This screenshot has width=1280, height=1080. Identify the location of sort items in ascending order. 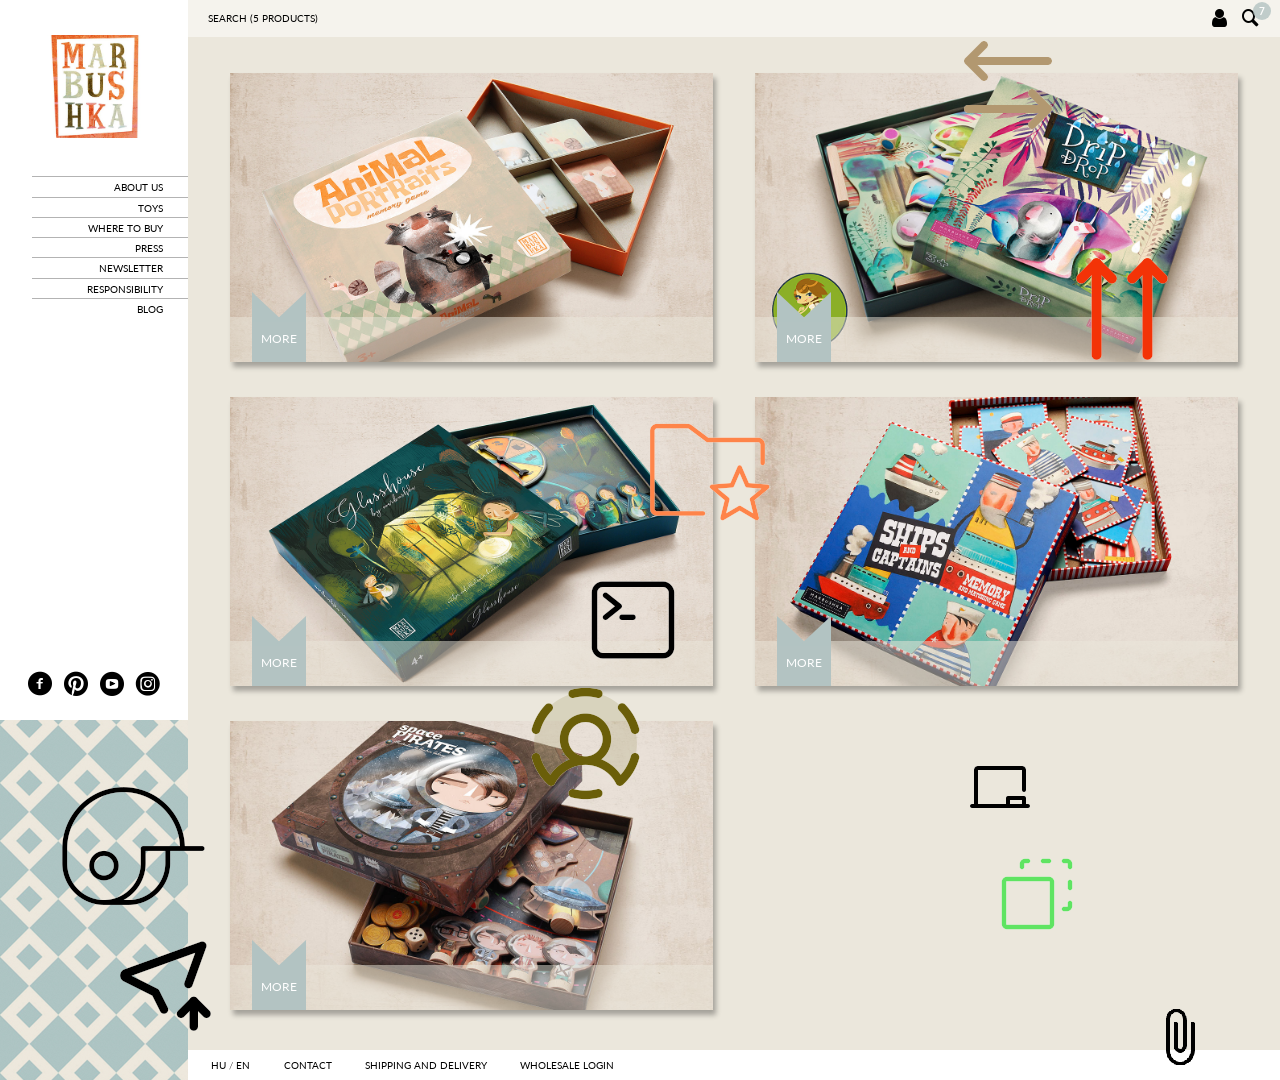
(1122, 309).